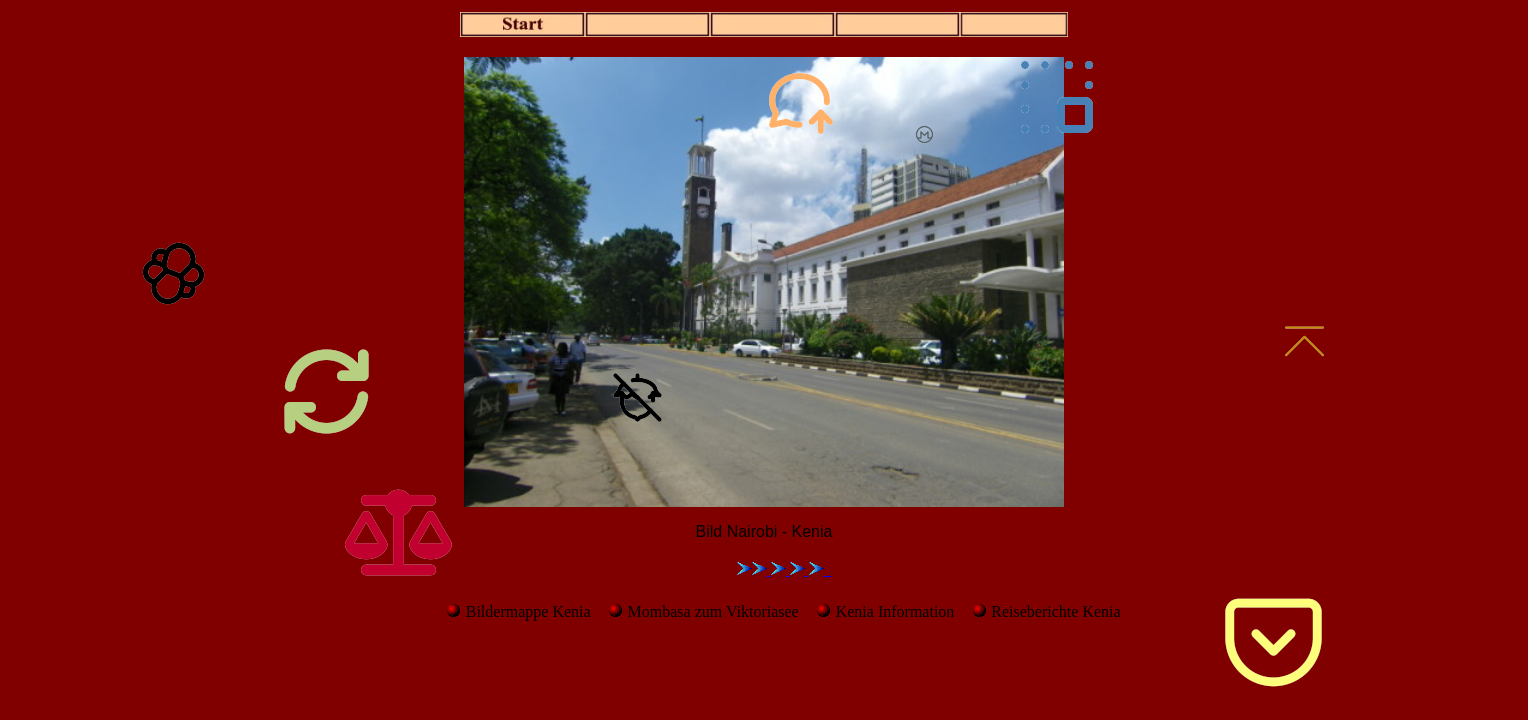 The height and width of the screenshot is (720, 1528). I want to click on access legal terms or policies, so click(398, 532).